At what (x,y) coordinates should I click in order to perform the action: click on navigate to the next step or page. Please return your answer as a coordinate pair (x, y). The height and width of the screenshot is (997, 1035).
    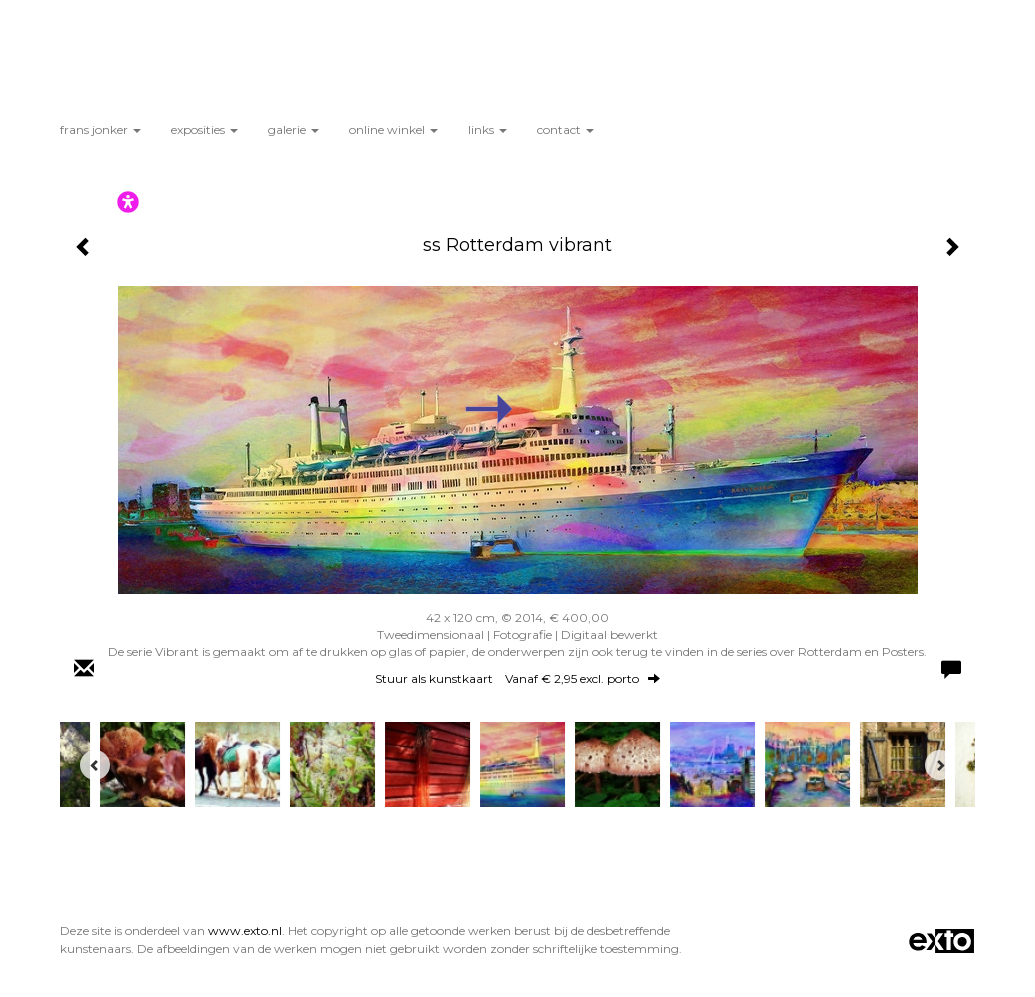
    Looking at the image, I should click on (489, 409).